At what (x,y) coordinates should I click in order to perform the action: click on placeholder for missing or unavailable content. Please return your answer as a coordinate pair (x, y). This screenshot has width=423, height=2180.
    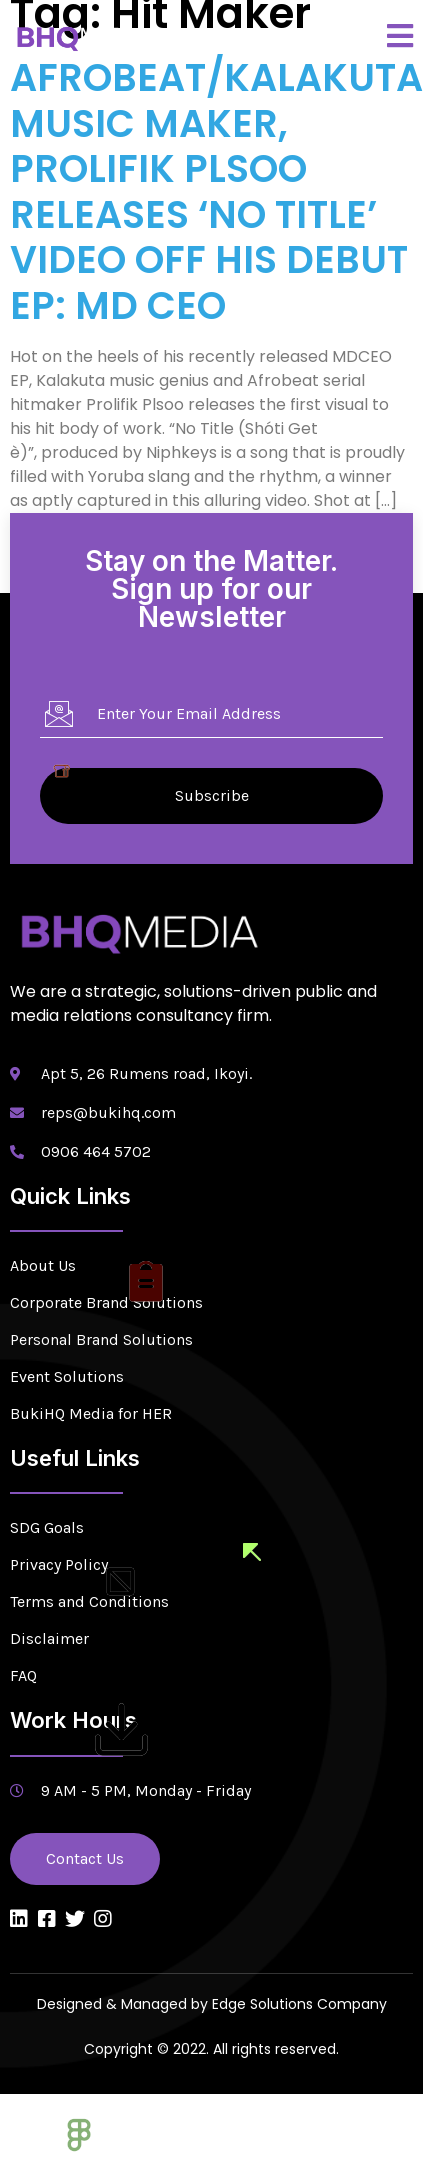
    Looking at the image, I should click on (120, 1581).